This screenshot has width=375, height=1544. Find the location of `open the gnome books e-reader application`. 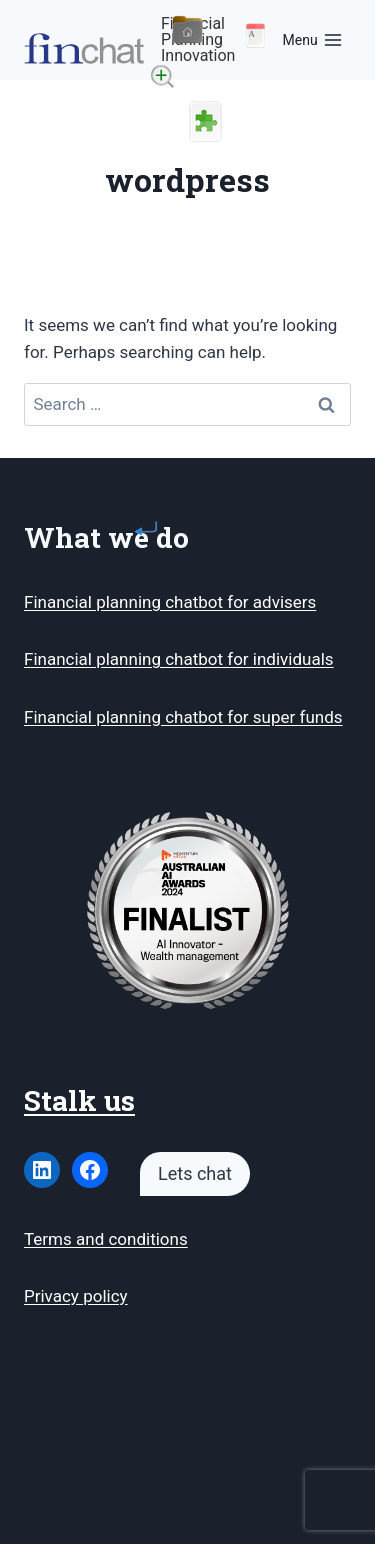

open the gnome books e-reader application is located at coordinates (255, 35).